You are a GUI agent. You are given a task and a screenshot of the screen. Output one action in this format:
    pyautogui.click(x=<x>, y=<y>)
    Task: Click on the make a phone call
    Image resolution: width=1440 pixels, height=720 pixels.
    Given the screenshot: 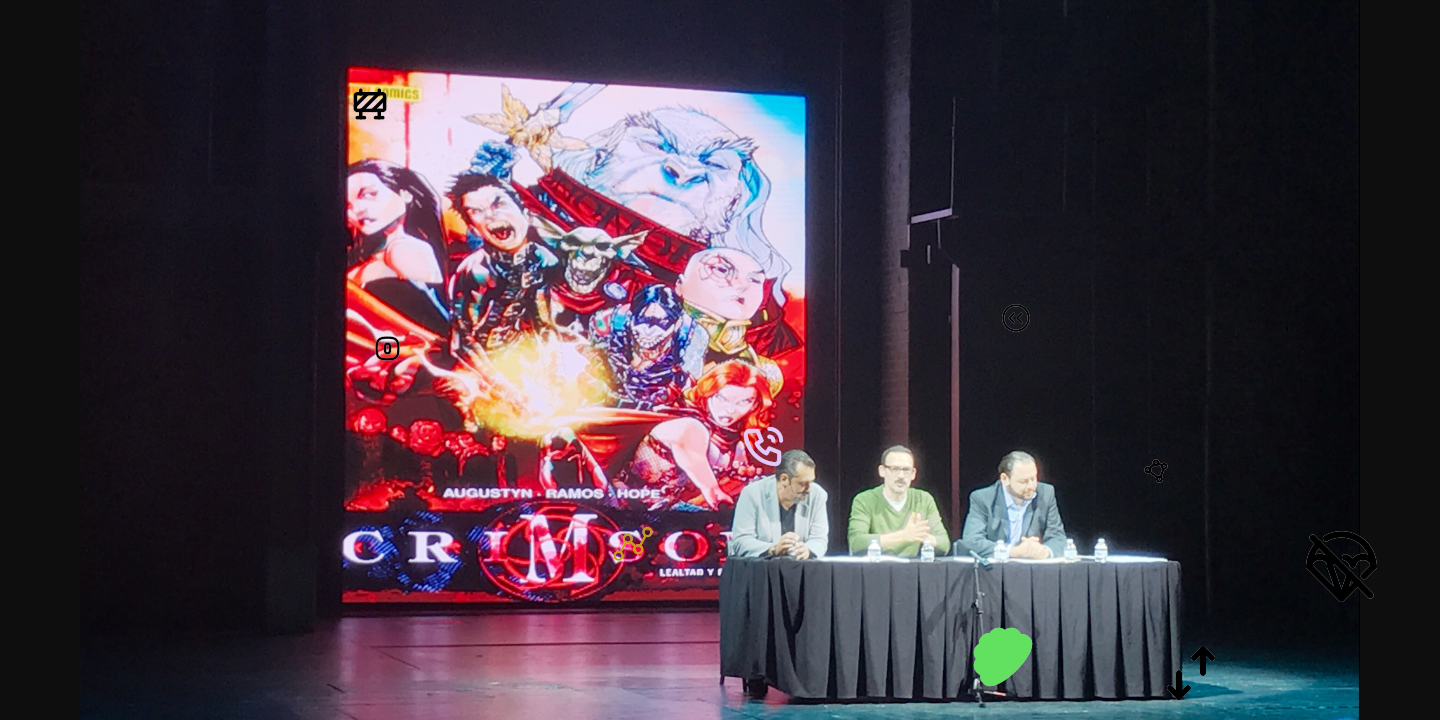 What is the action you would take?
    pyautogui.click(x=763, y=446)
    